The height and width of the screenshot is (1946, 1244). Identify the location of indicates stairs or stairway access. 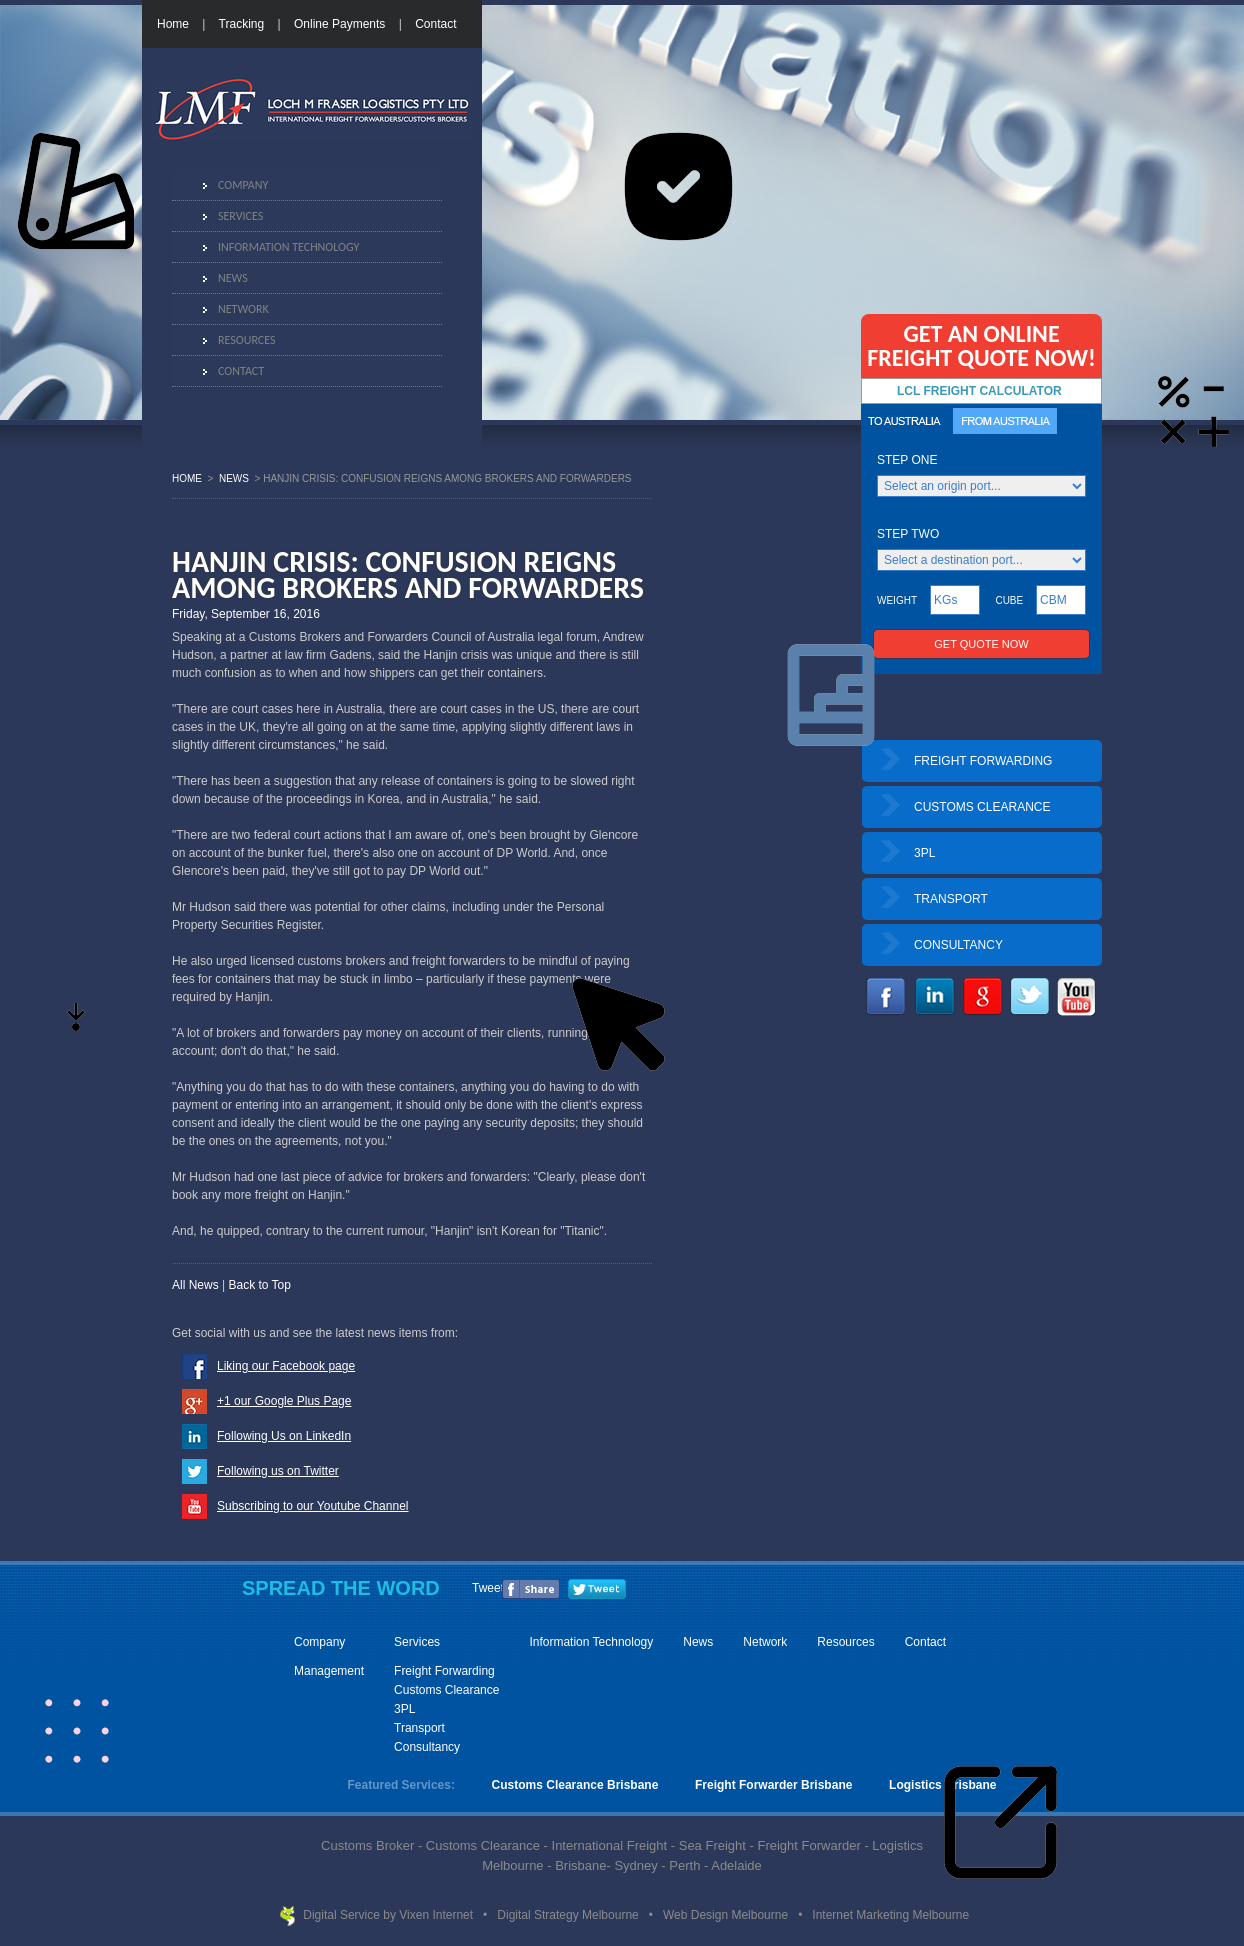
(831, 695).